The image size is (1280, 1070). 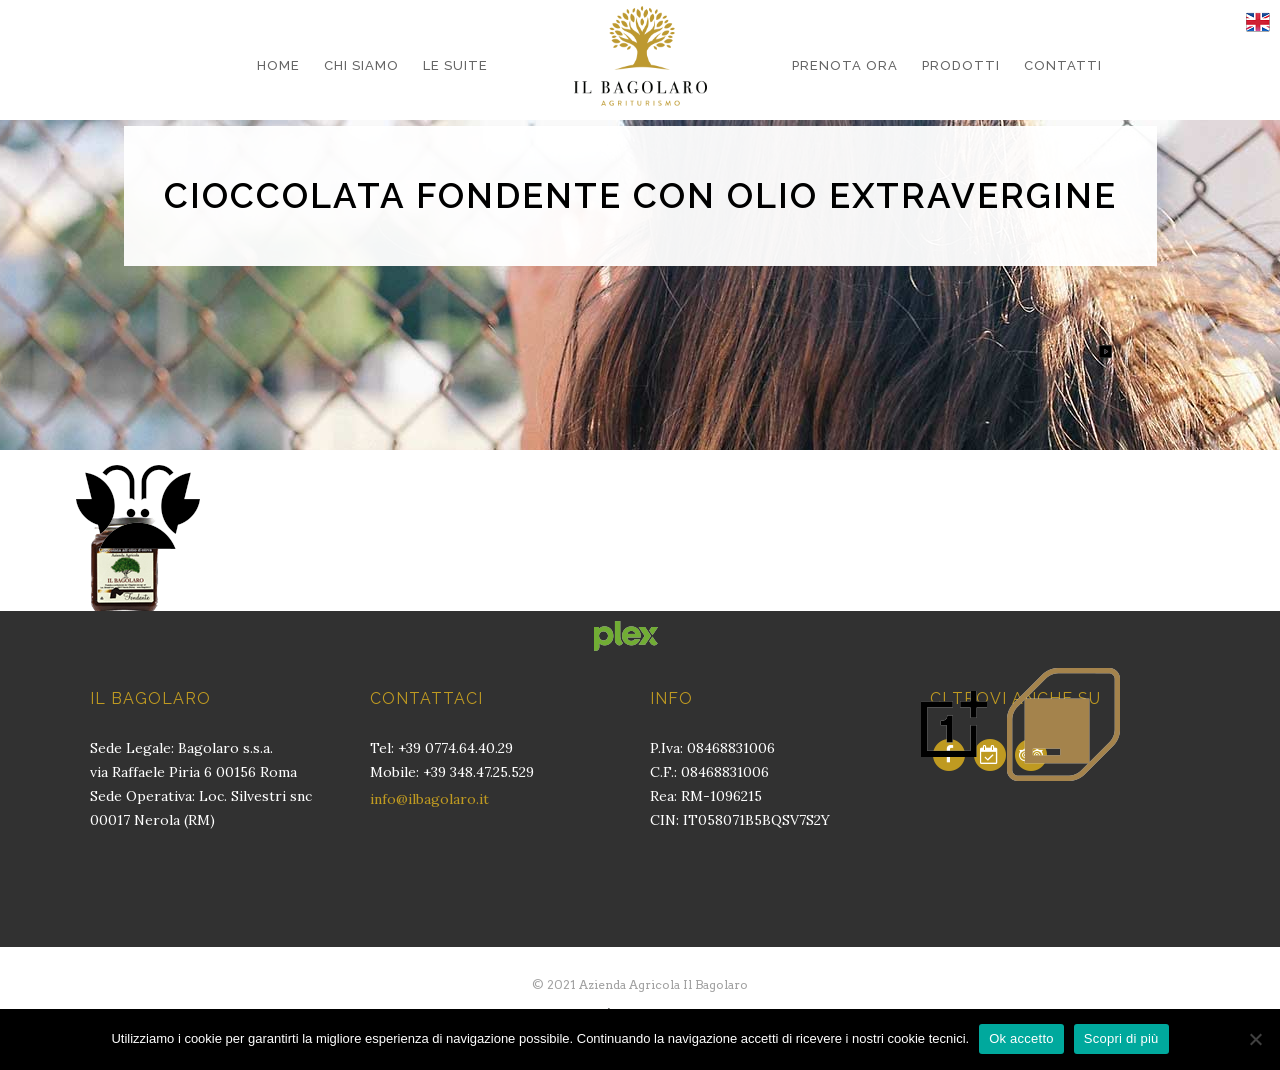 What do you see at coordinates (626, 636) in the screenshot?
I see `open the Plex media streaming app` at bounding box center [626, 636].